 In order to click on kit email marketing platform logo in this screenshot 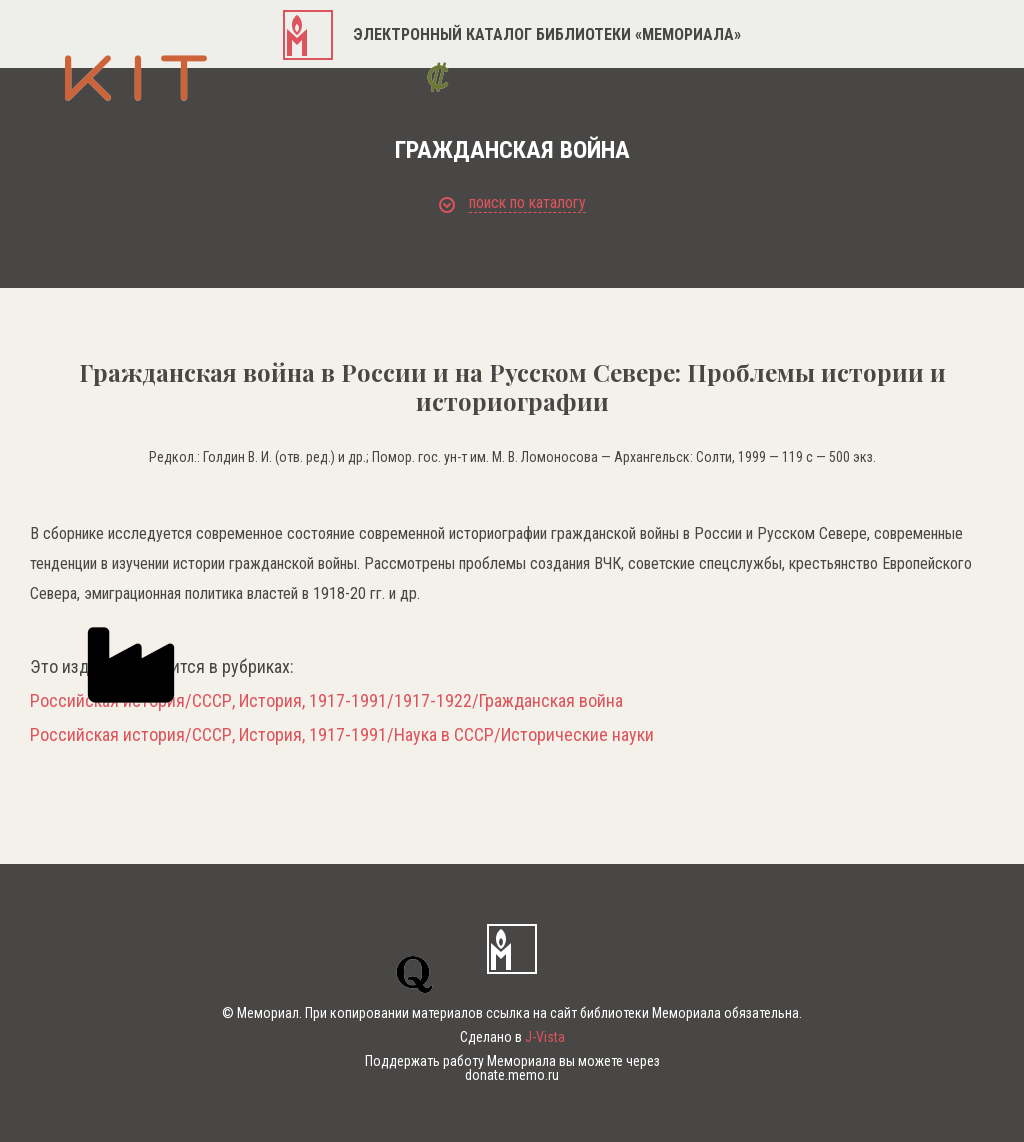, I will do `click(136, 78)`.